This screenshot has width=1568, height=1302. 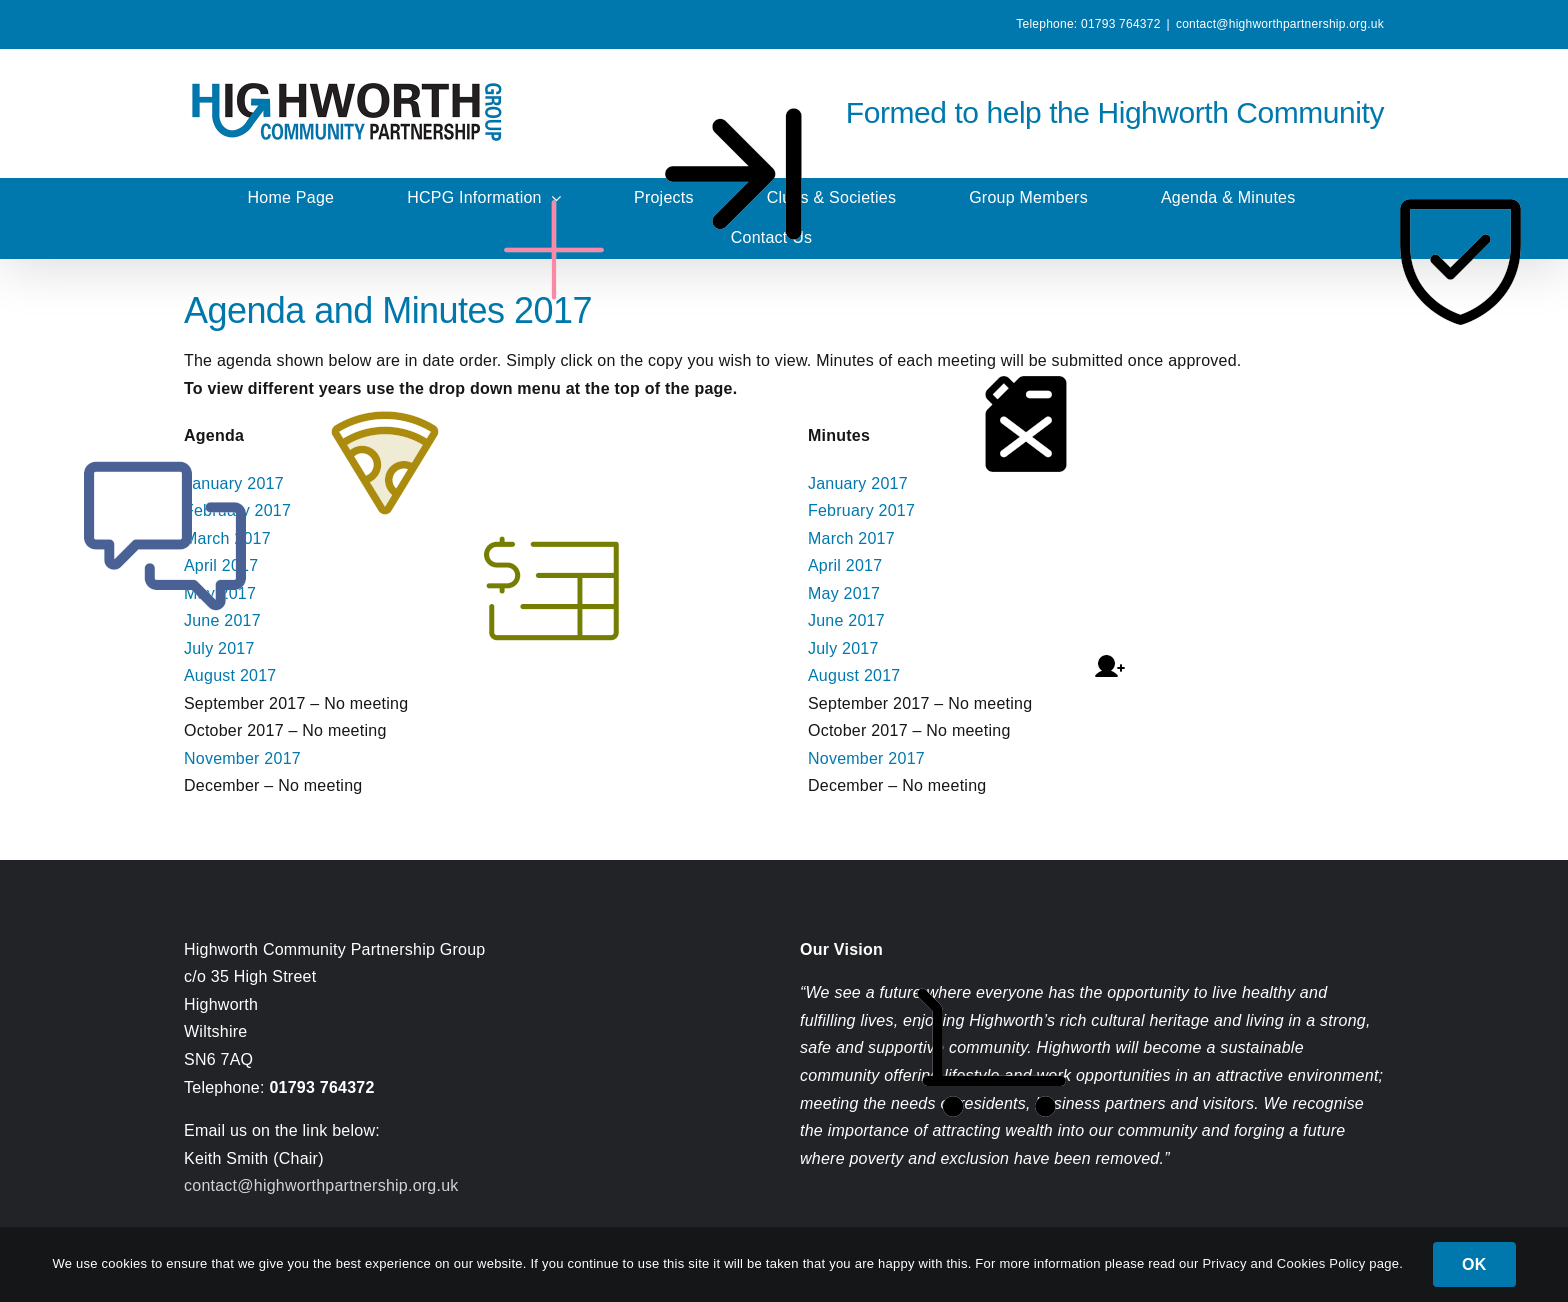 What do you see at coordinates (554, 250) in the screenshot?
I see `add a new item` at bounding box center [554, 250].